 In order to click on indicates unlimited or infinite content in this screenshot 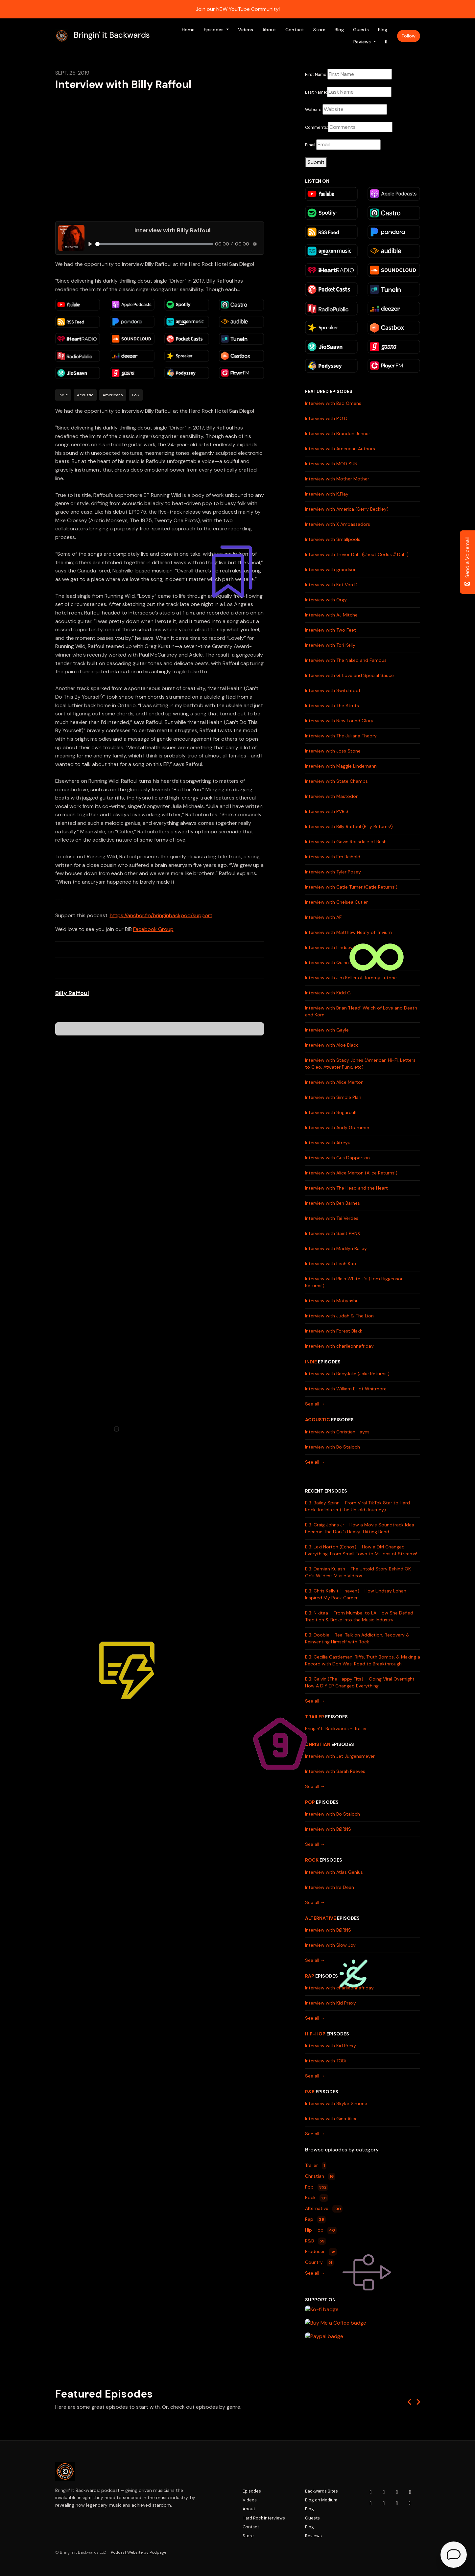, I will do `click(376, 957)`.